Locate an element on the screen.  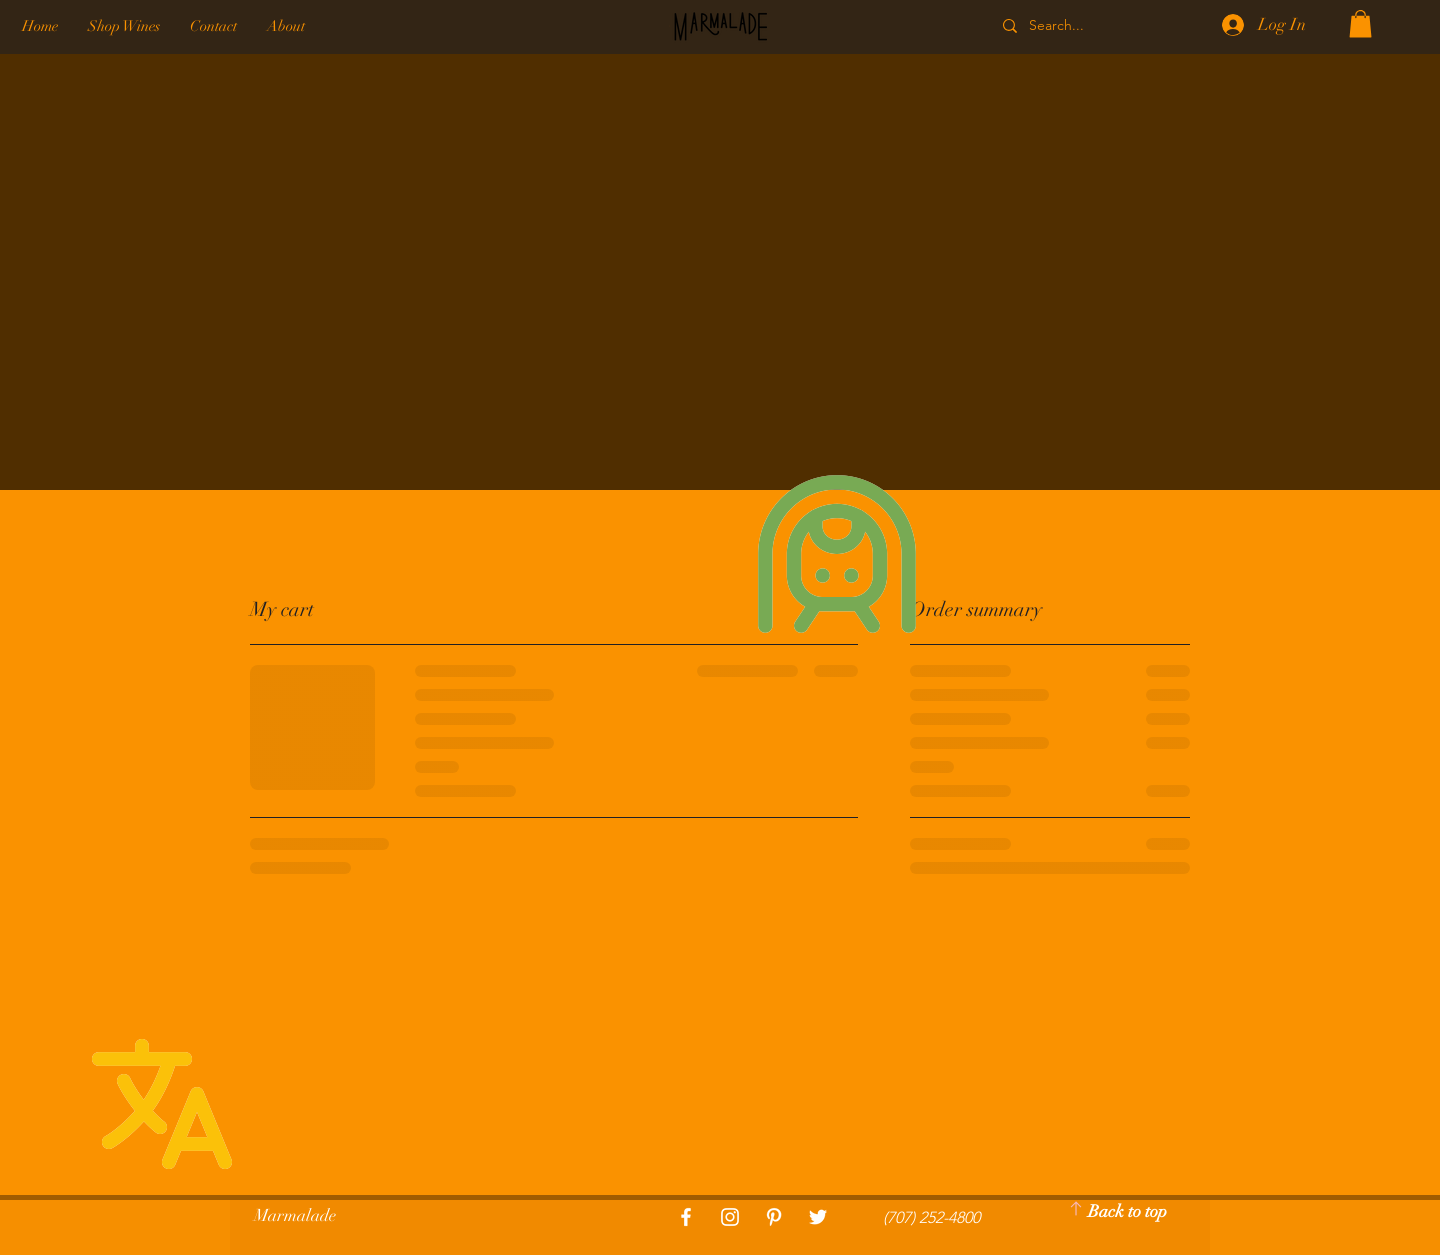
view train or rail transit options is located at coordinates (837, 554).